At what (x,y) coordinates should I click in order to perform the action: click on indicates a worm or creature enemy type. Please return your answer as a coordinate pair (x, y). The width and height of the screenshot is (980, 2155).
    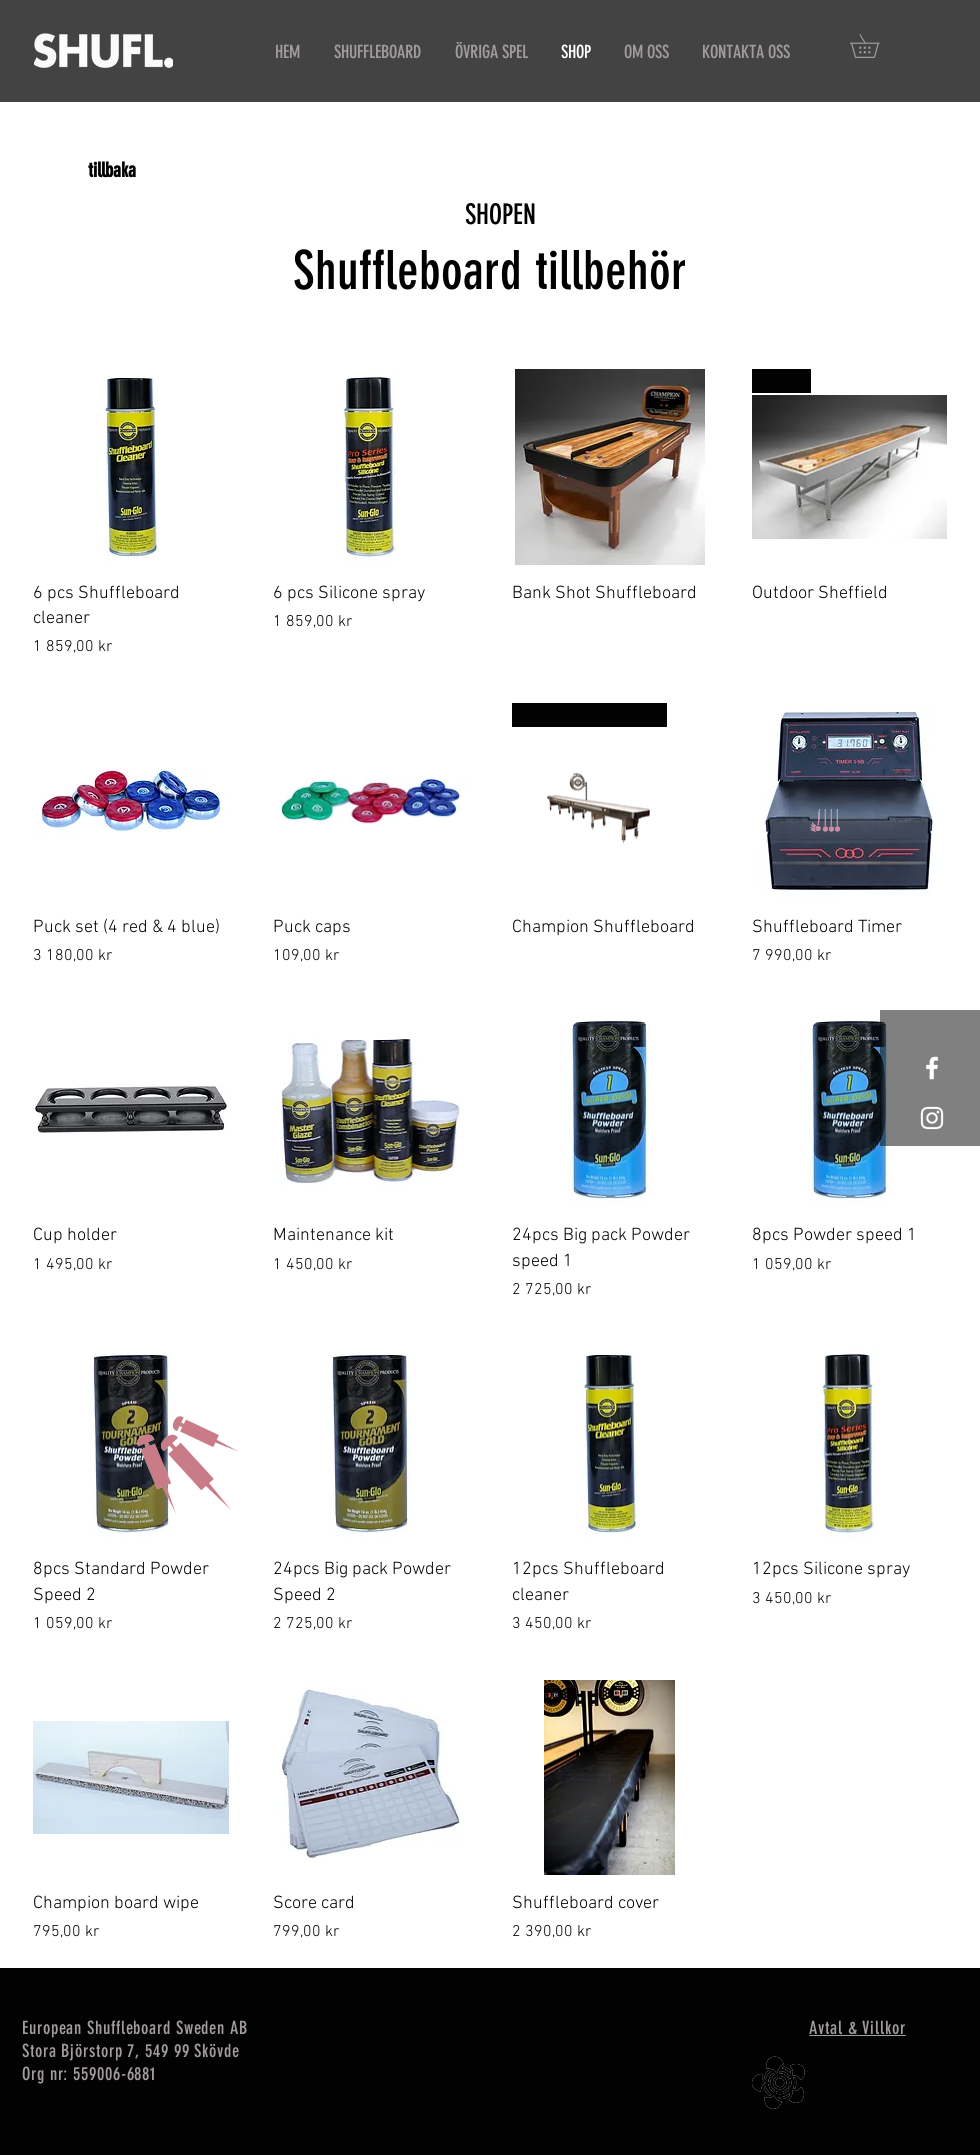
    Looking at the image, I should click on (778, 2082).